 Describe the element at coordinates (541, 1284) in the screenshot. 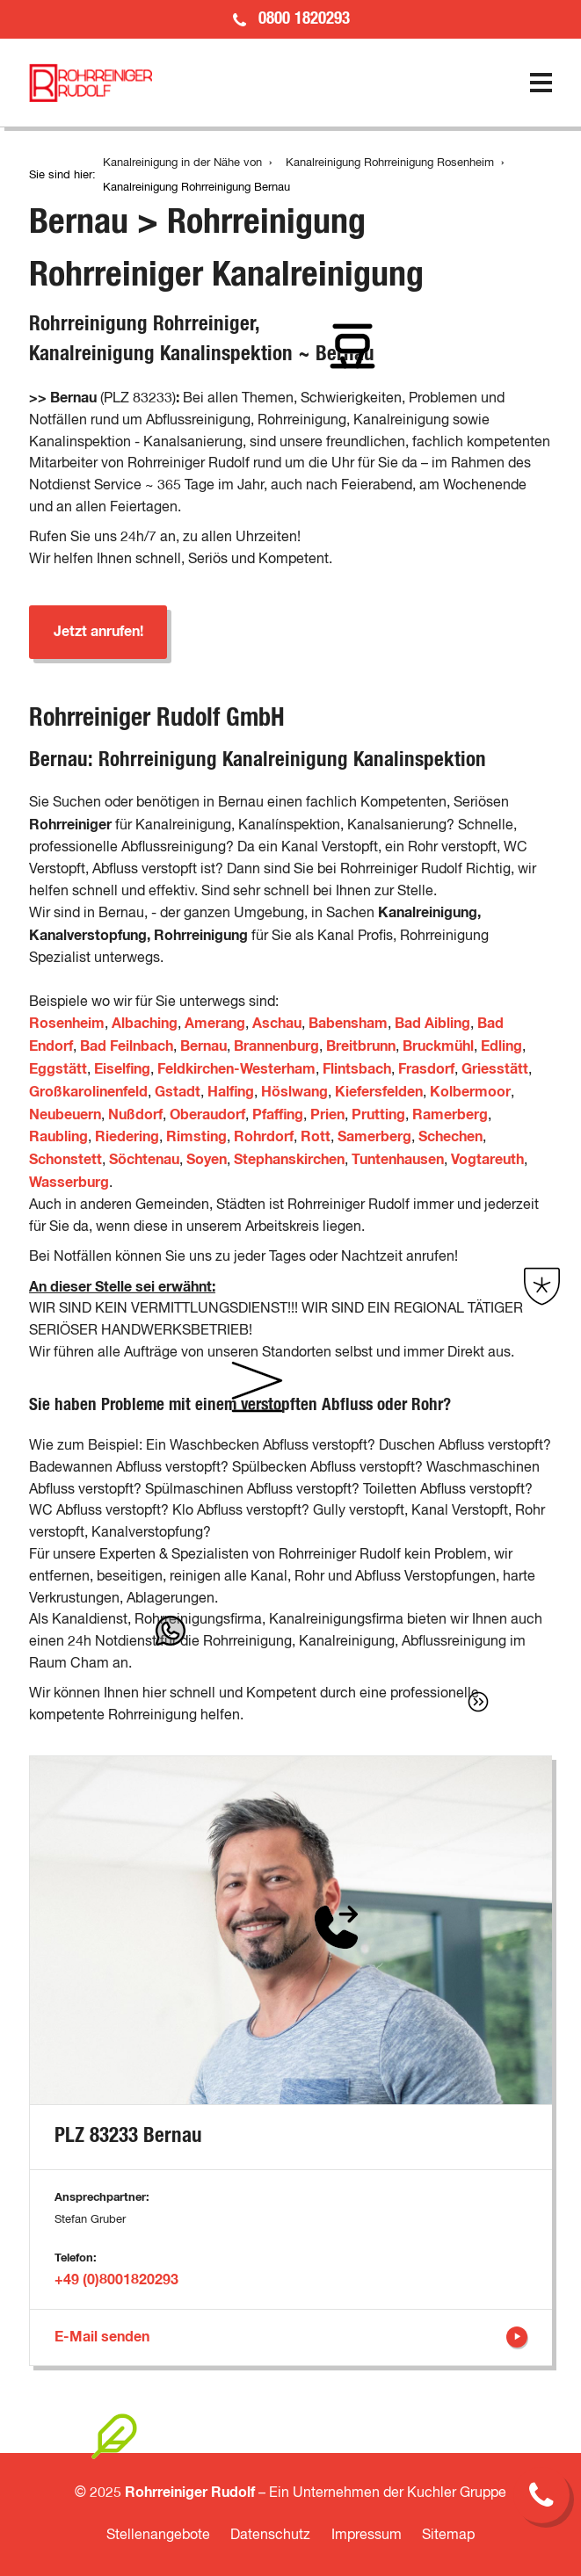

I see `view security rating or trust status` at that location.